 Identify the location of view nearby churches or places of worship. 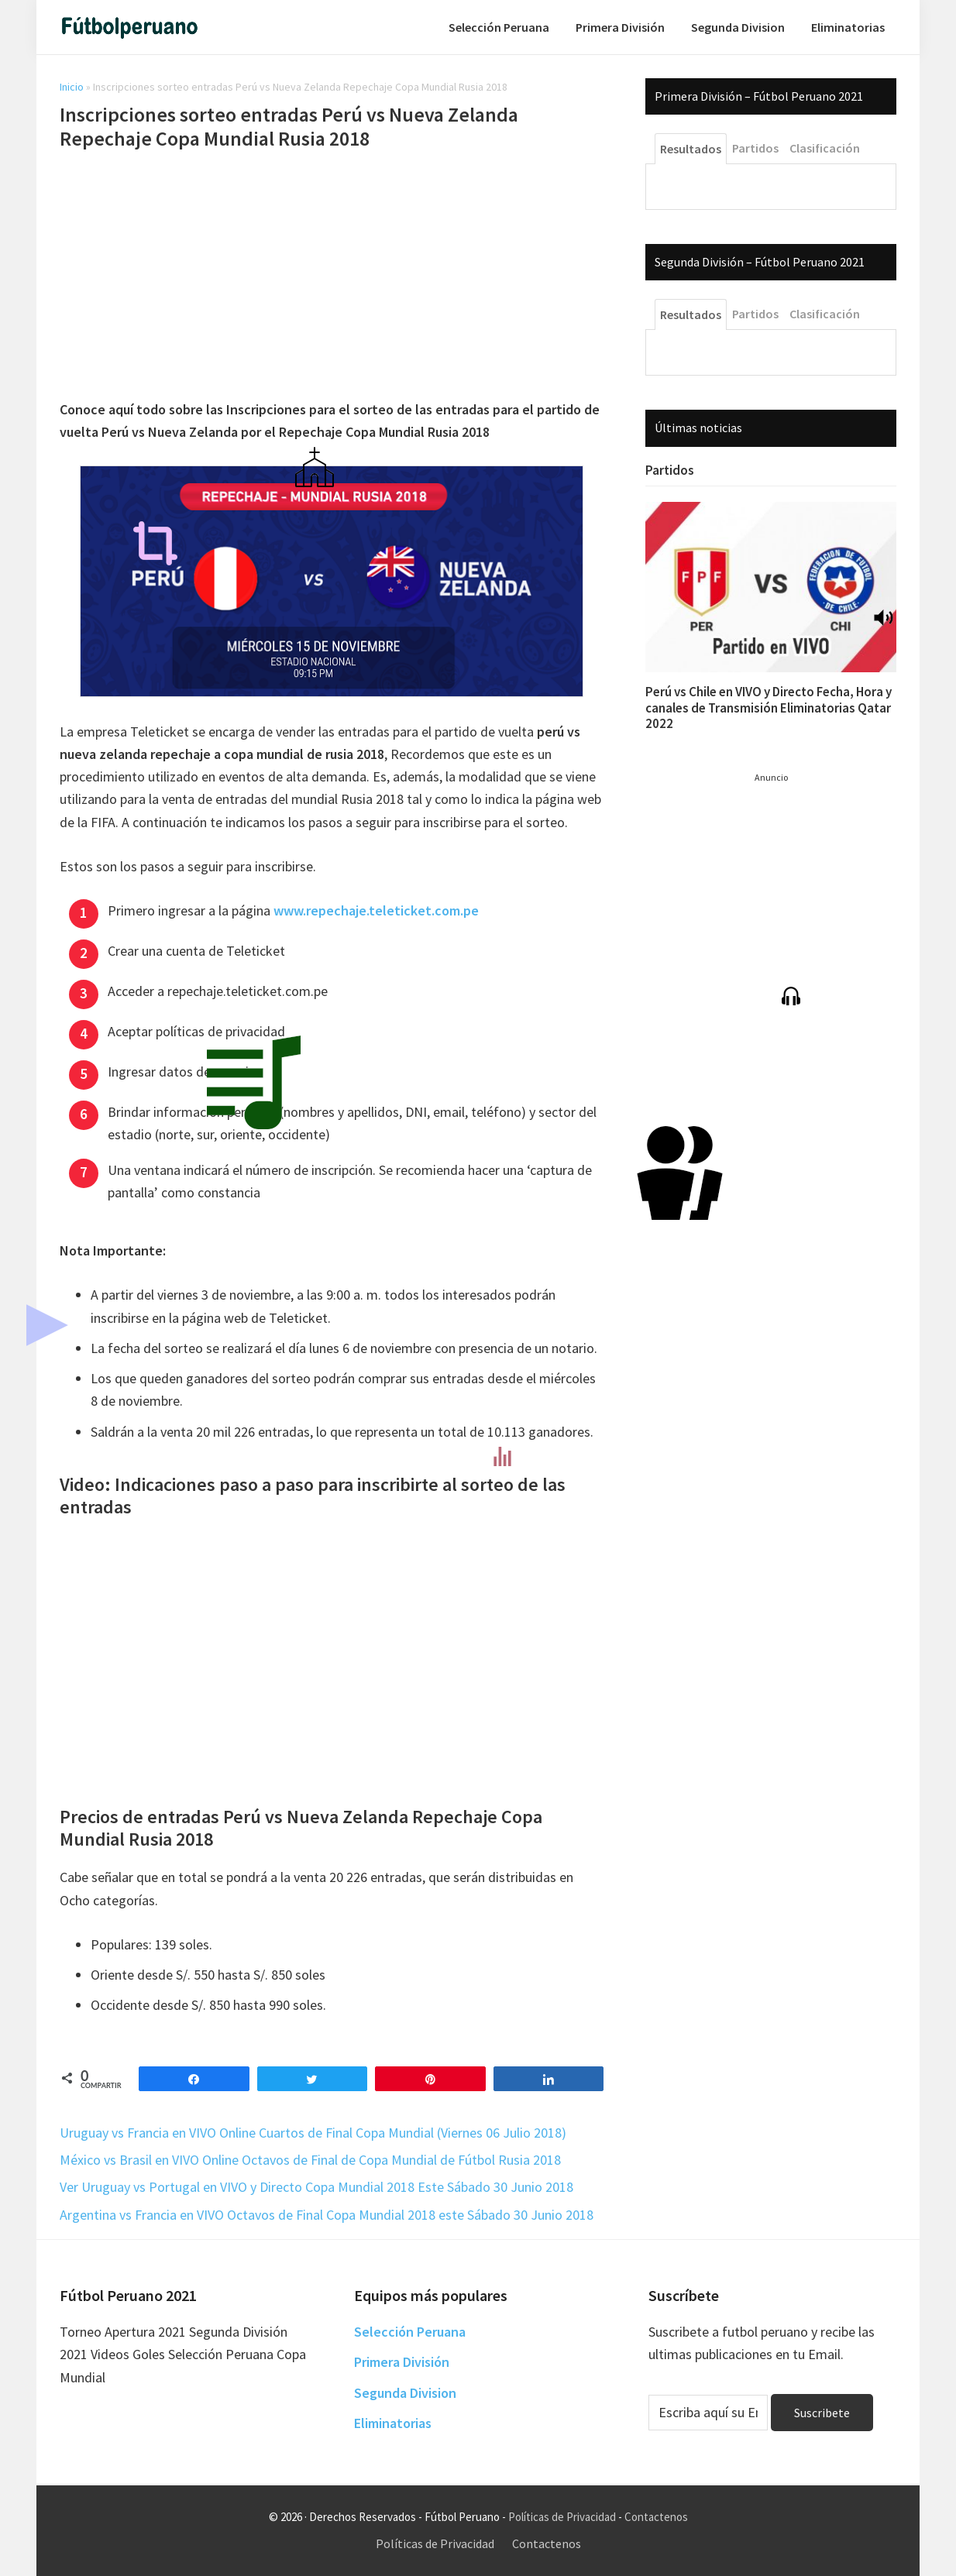
(315, 469).